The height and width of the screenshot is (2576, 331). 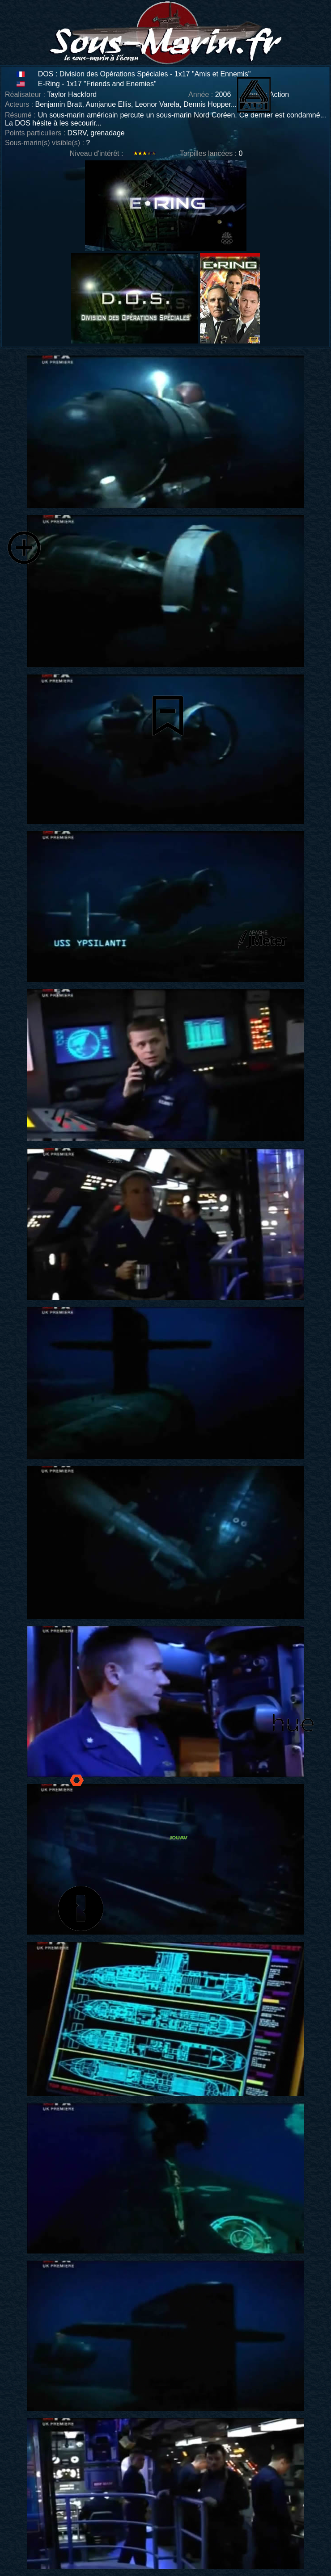 I want to click on open terminal or command line interface, so click(x=145, y=180).